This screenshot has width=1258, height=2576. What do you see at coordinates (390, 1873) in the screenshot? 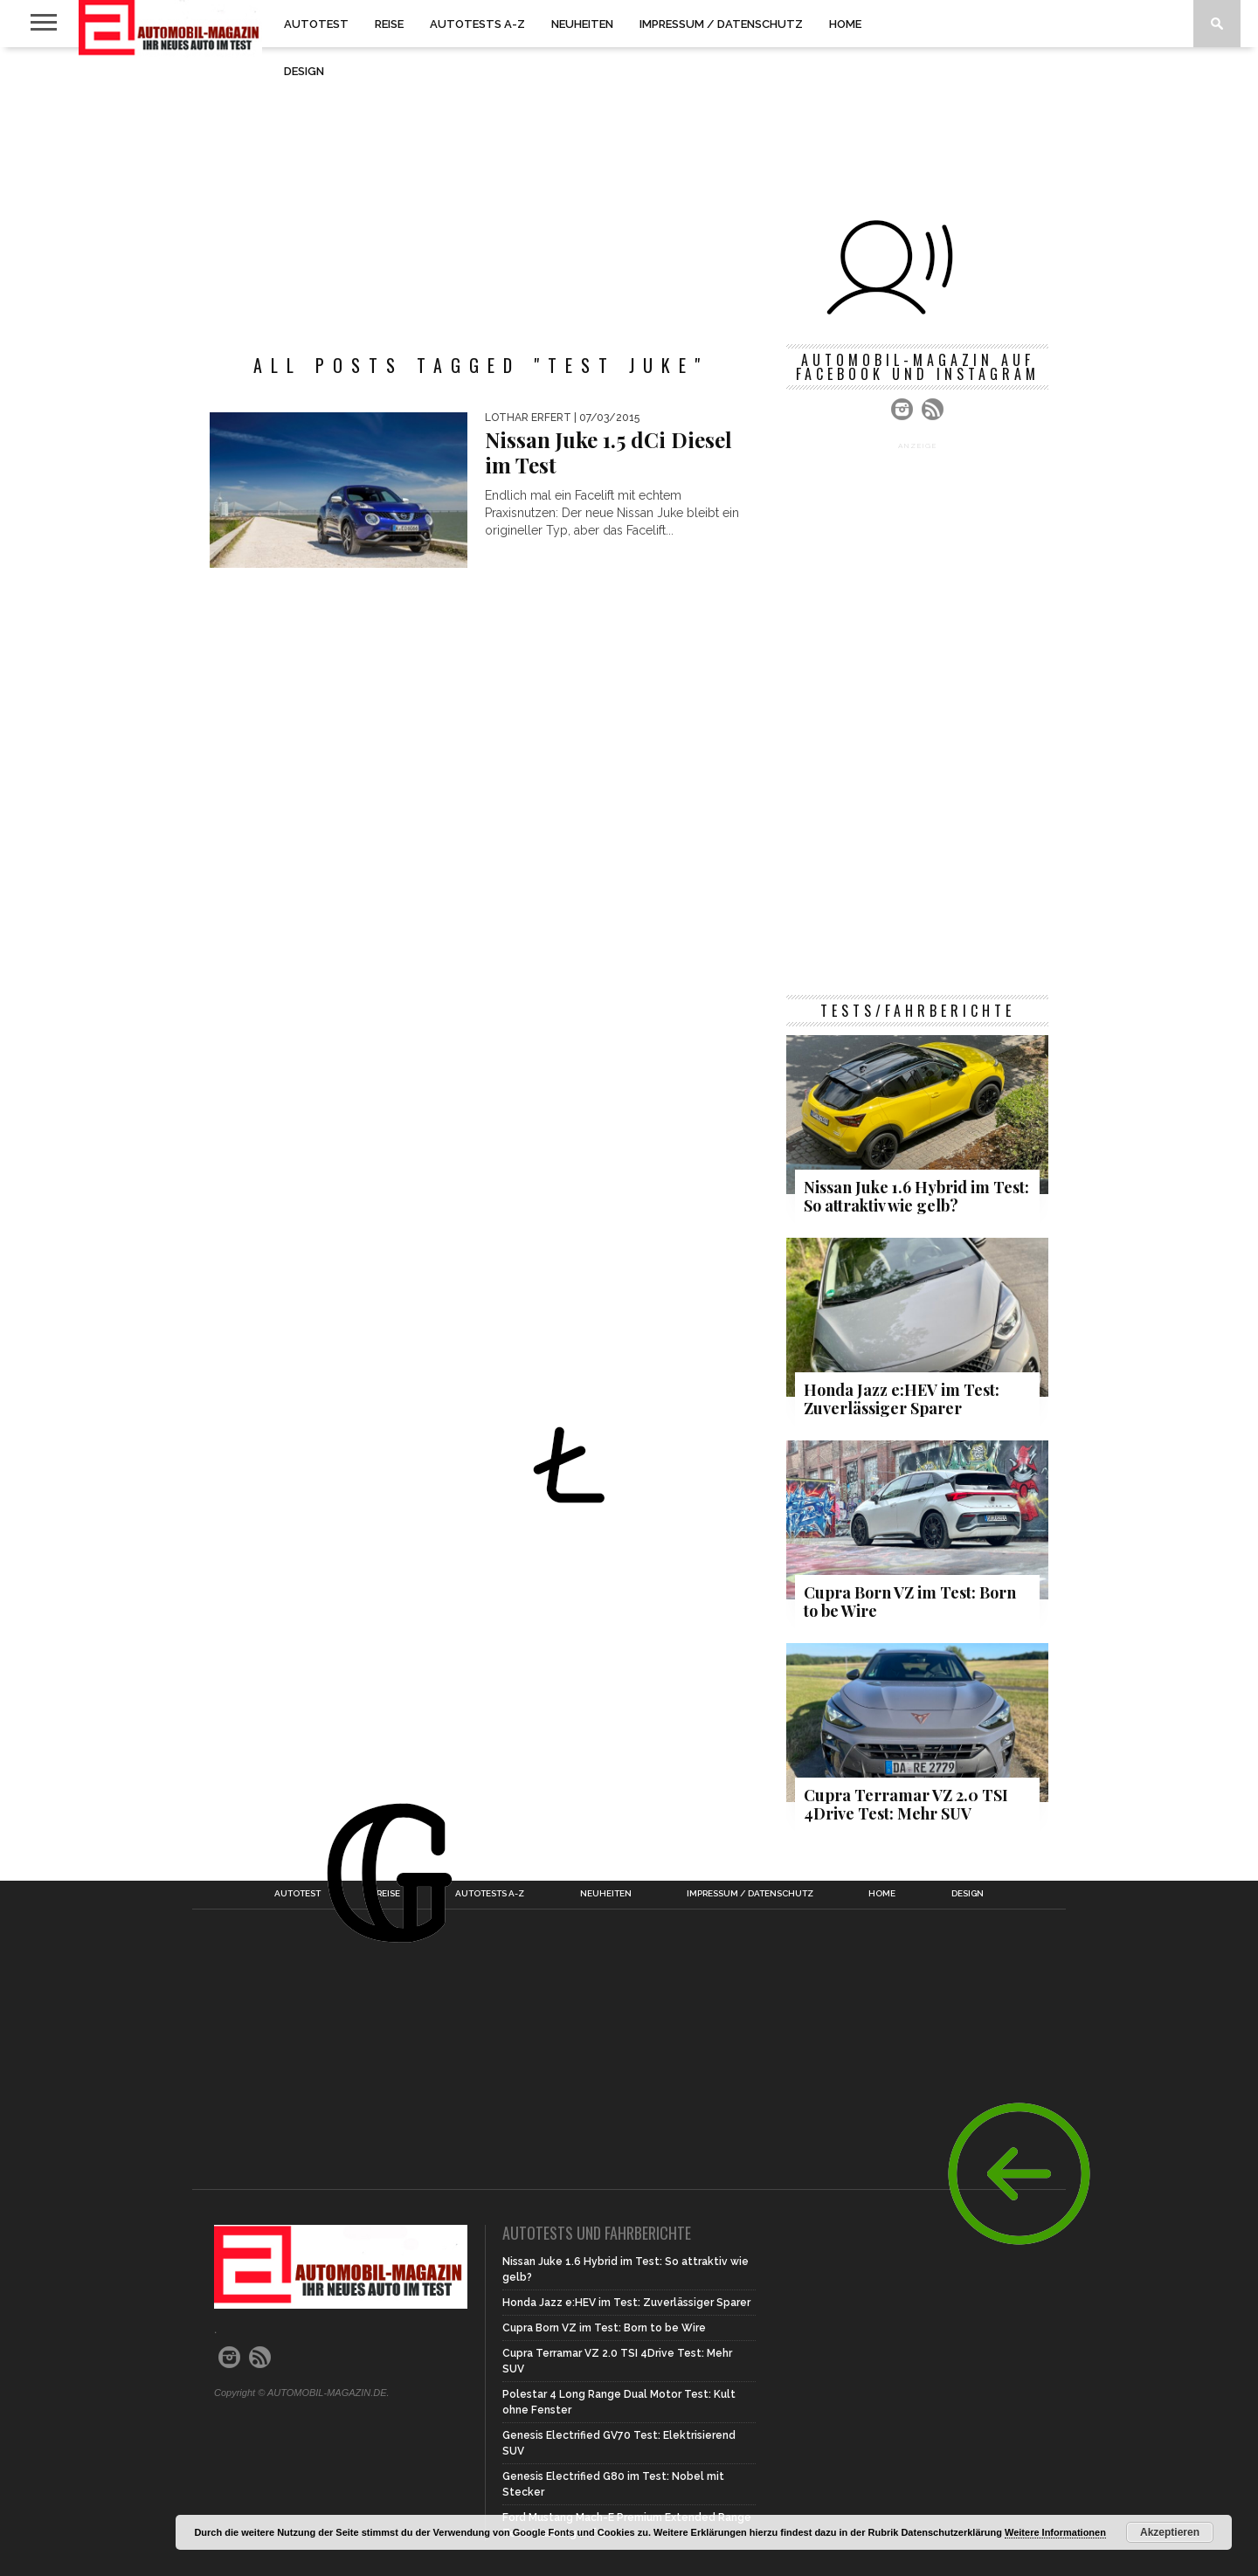
I see `link to The Guardian news website` at bounding box center [390, 1873].